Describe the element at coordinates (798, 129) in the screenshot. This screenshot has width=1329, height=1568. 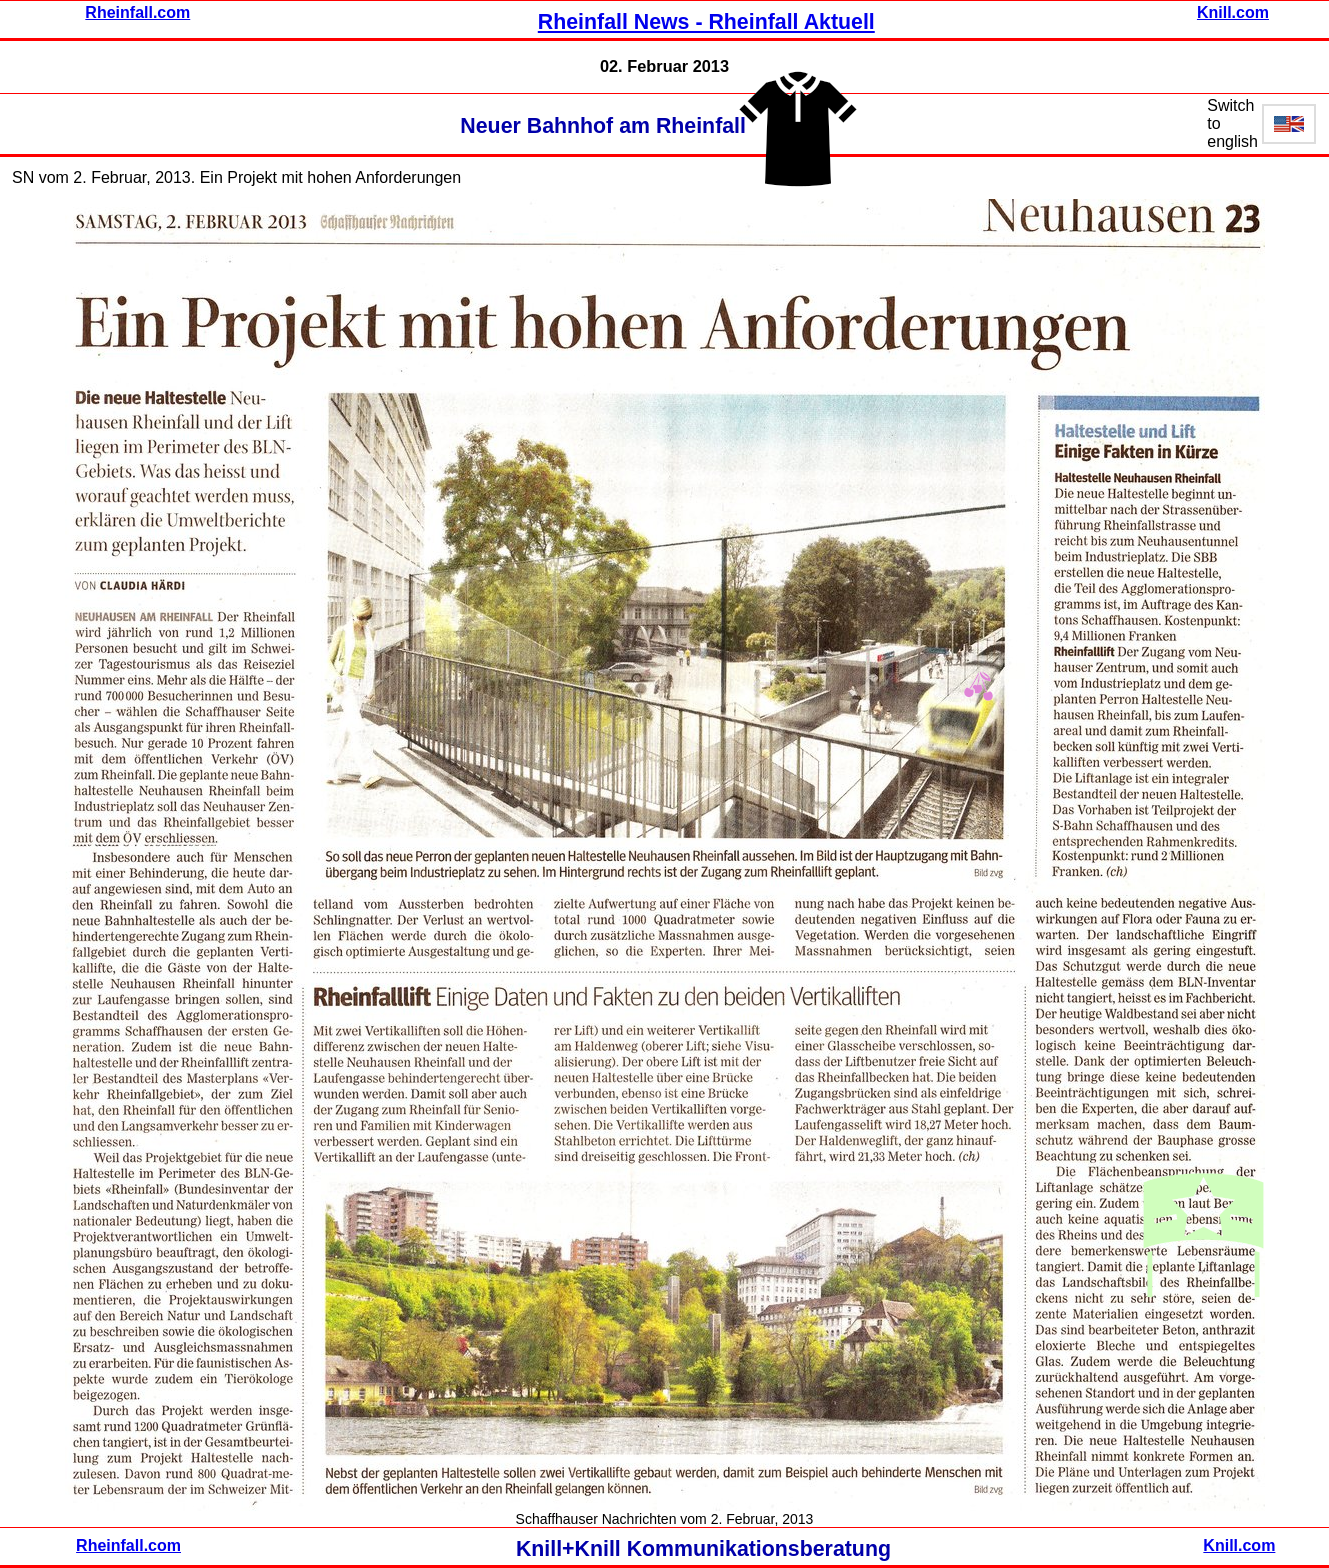
I see `browse clothing or apparel category` at that location.